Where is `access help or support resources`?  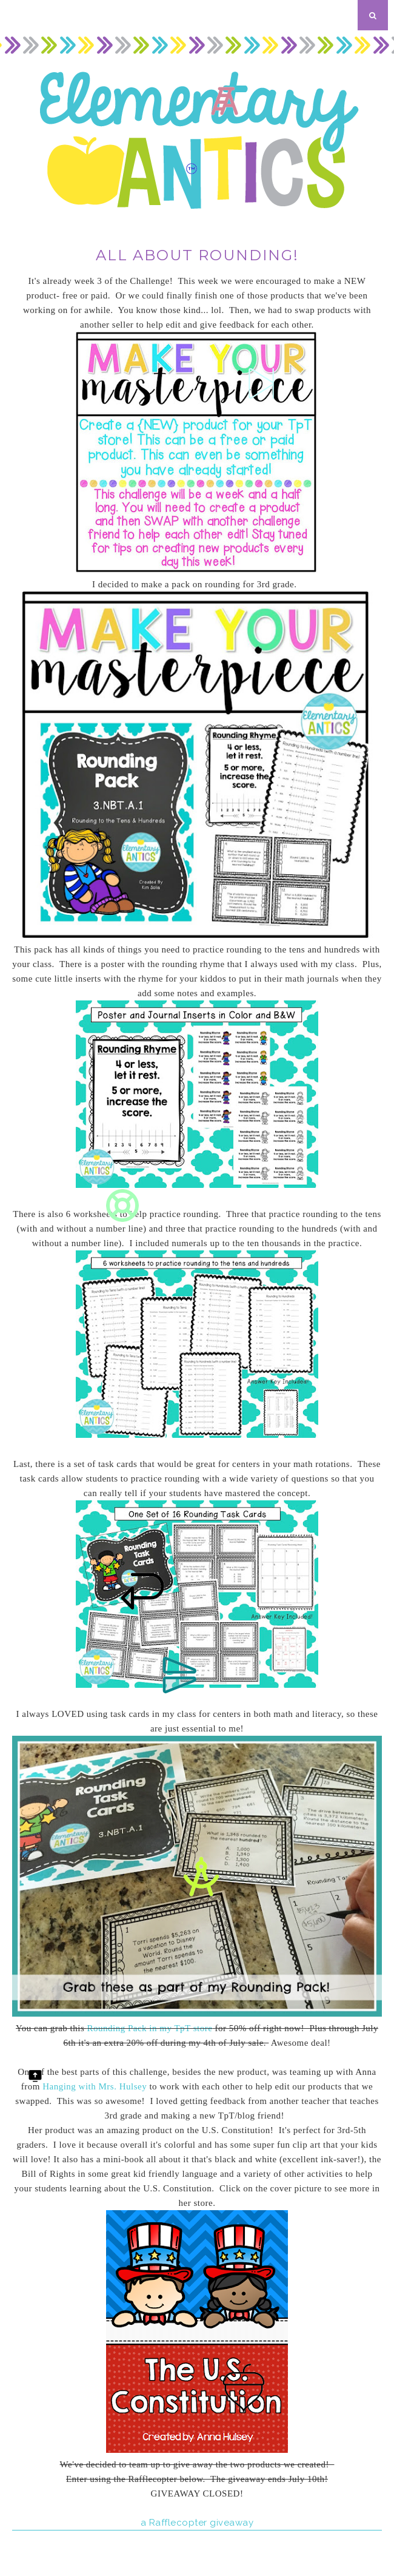 access help or support resources is located at coordinates (122, 1205).